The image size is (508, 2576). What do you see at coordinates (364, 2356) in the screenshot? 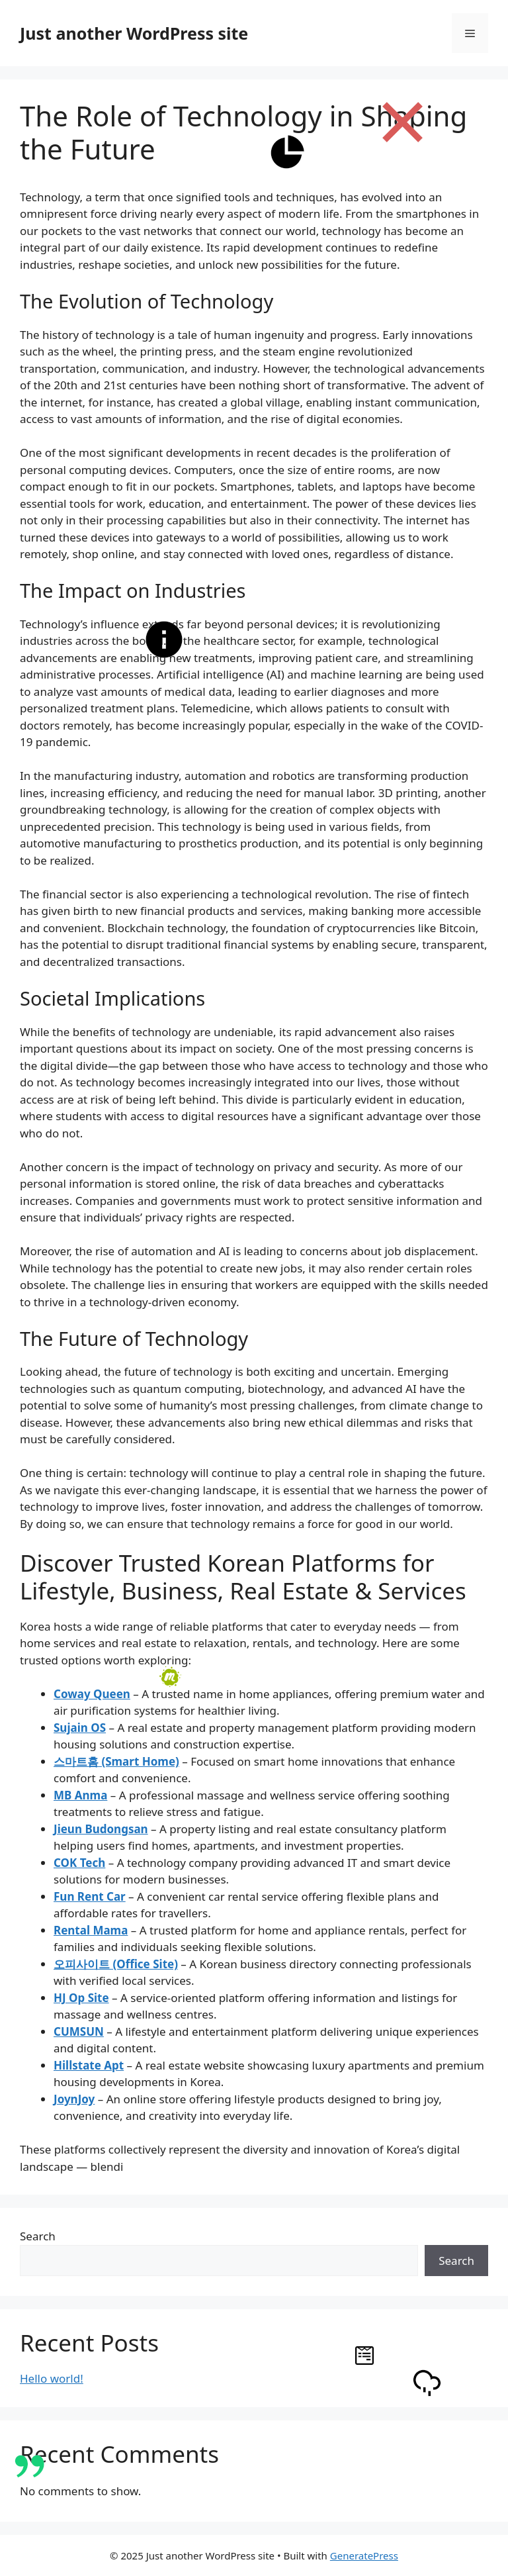
I see `WPForms plugin logo` at bounding box center [364, 2356].